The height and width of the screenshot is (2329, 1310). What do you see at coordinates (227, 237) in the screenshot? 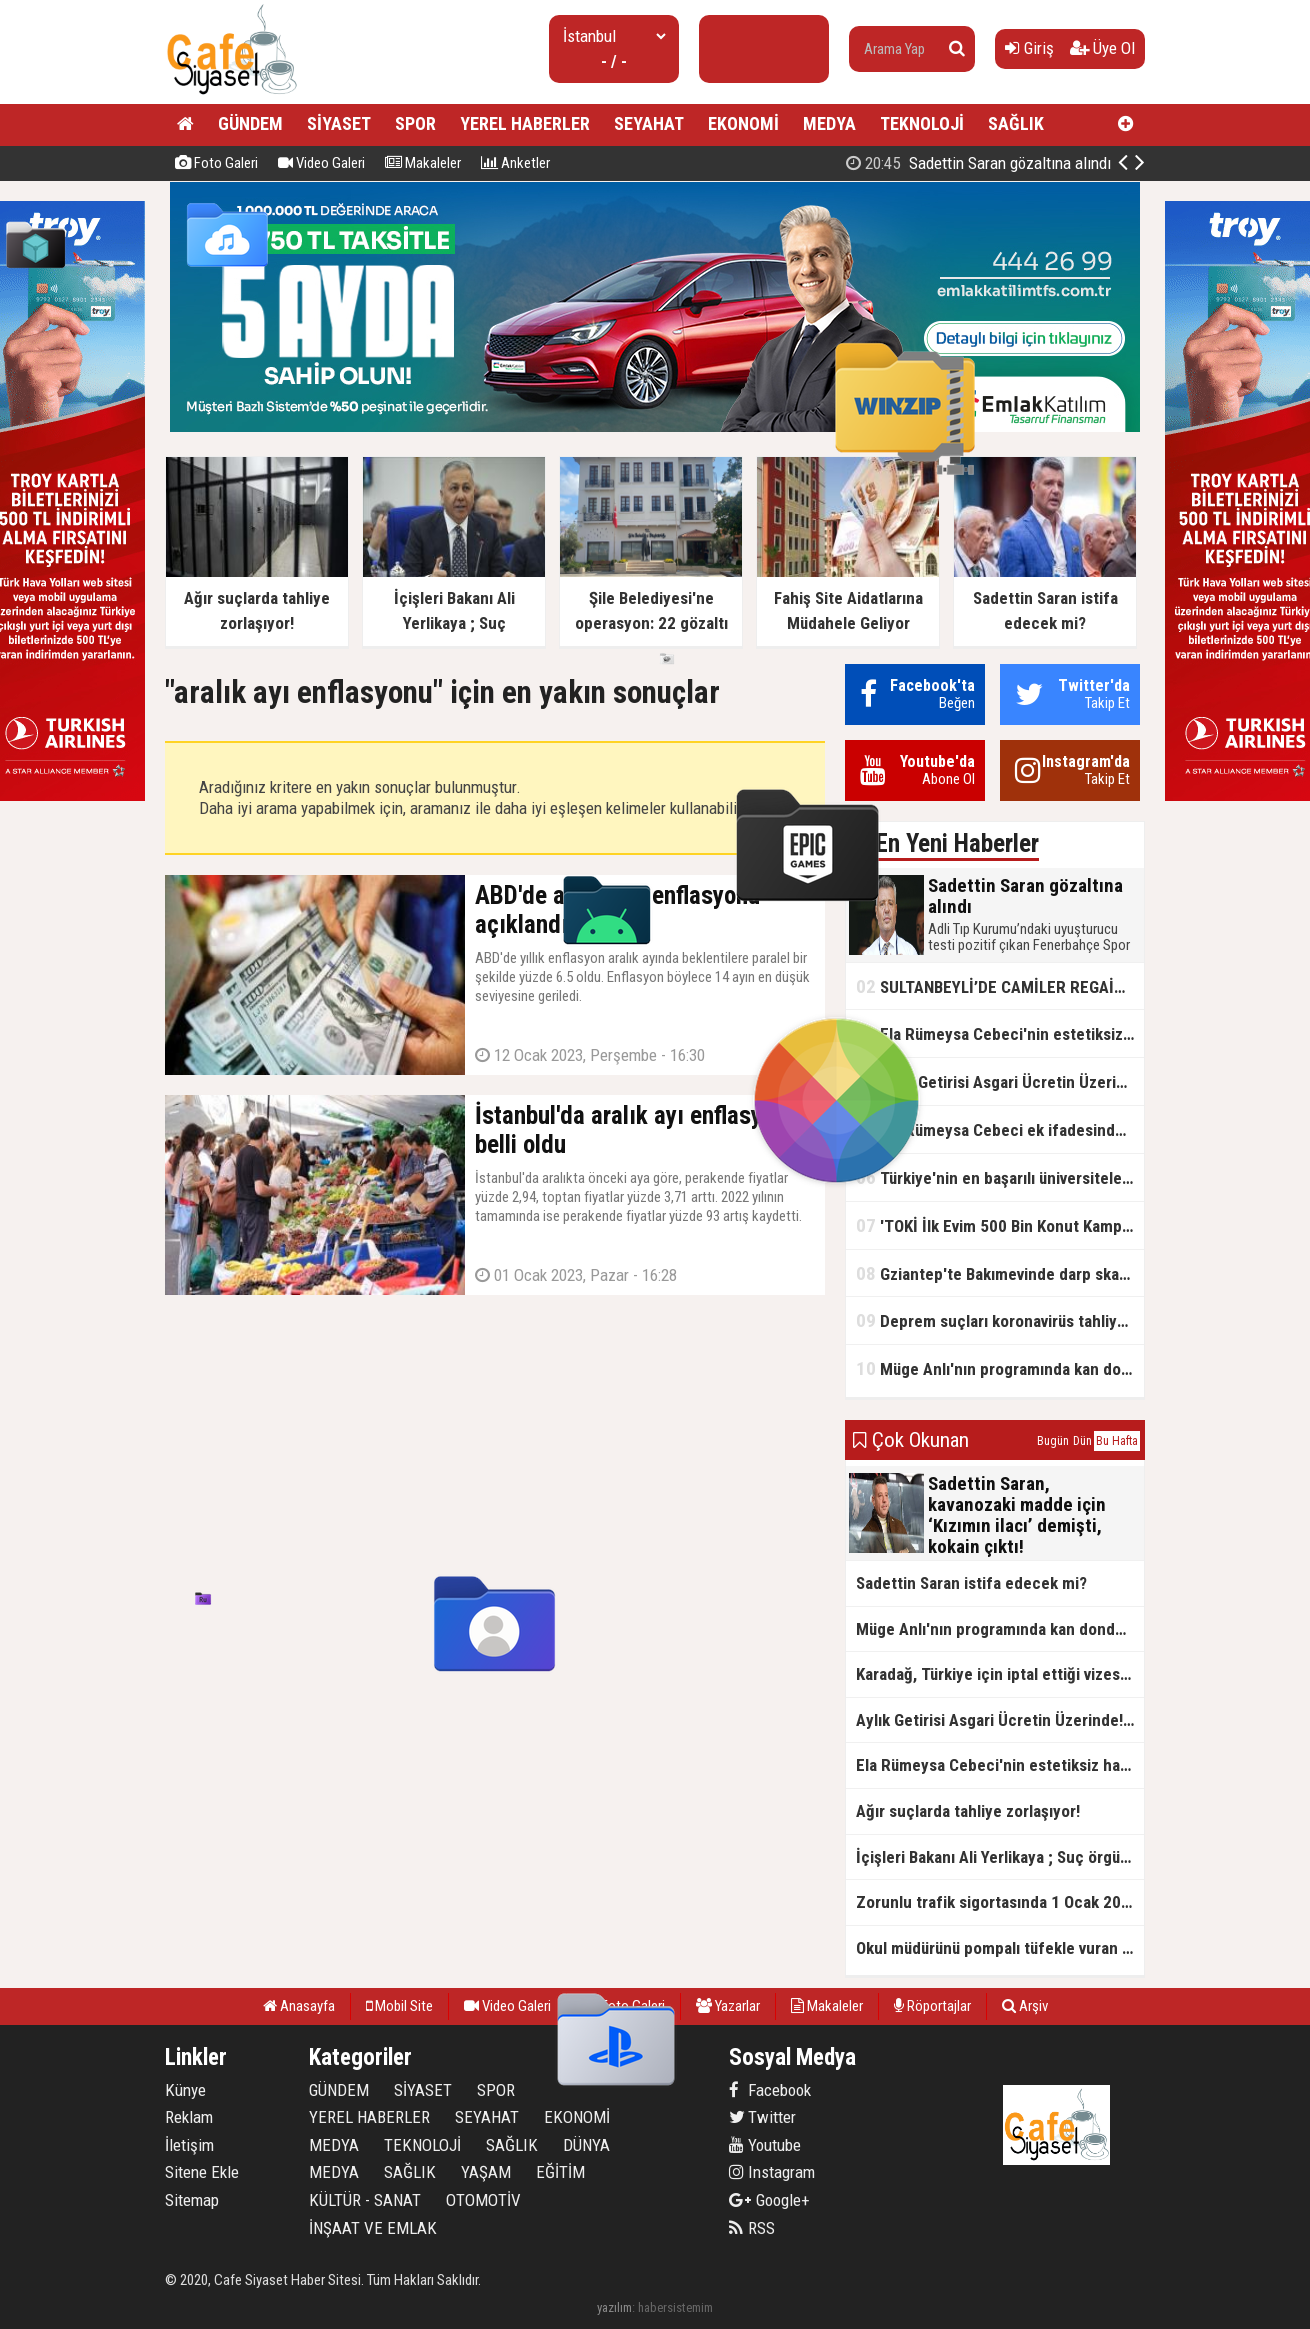
I see `open folder containing downloaded youtube audio files` at bounding box center [227, 237].